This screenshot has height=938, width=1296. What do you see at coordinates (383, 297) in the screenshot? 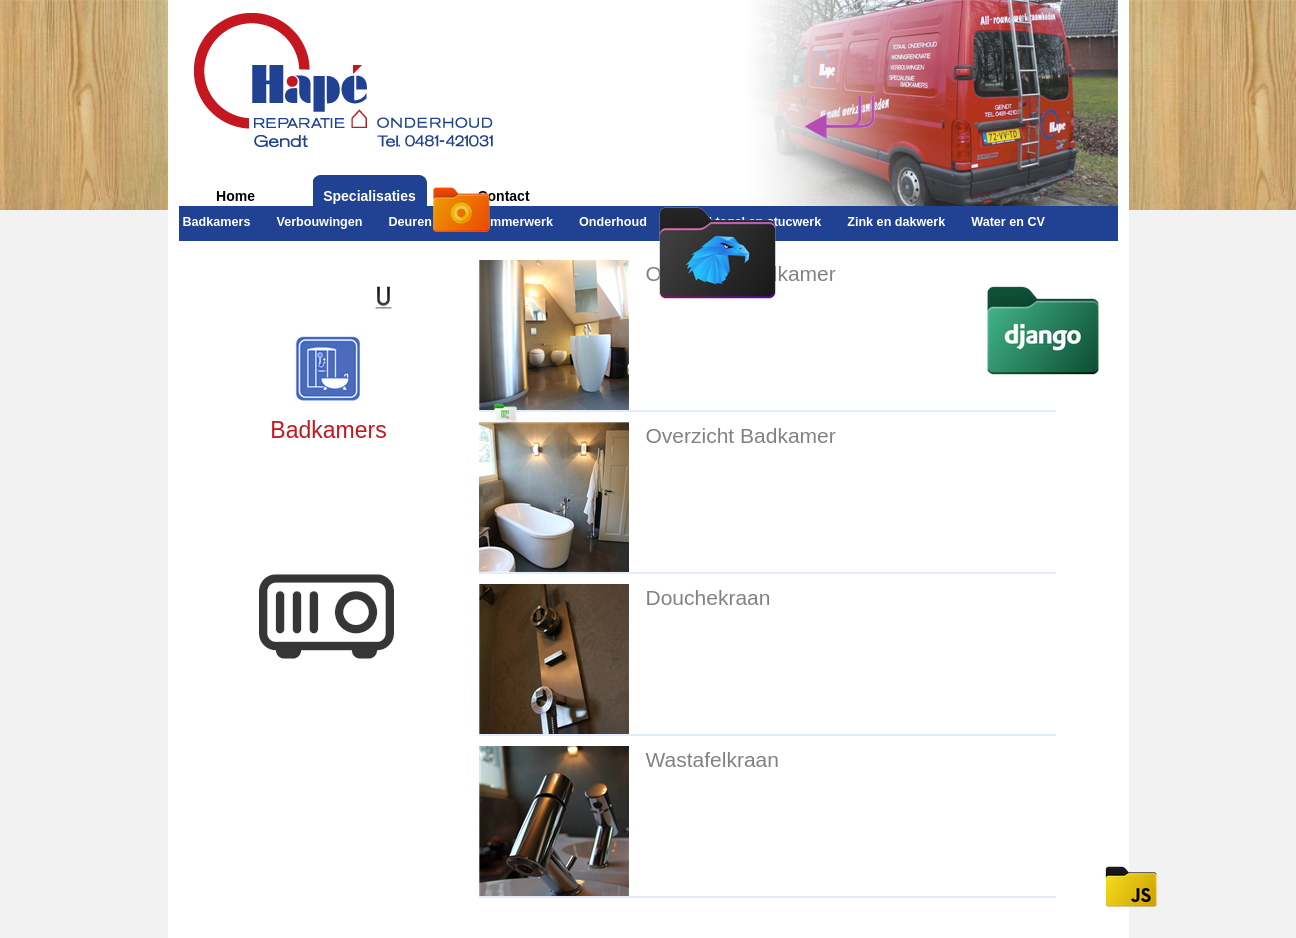
I see `apply underline formatting to selected text` at bounding box center [383, 297].